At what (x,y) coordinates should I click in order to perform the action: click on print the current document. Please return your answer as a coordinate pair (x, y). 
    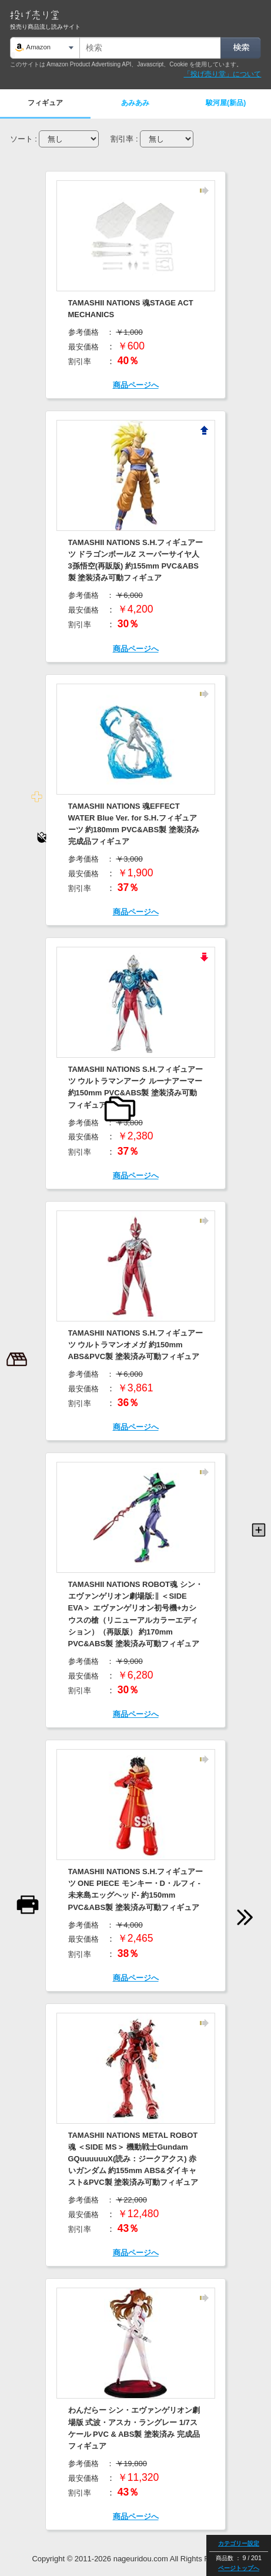
    Looking at the image, I should click on (28, 1905).